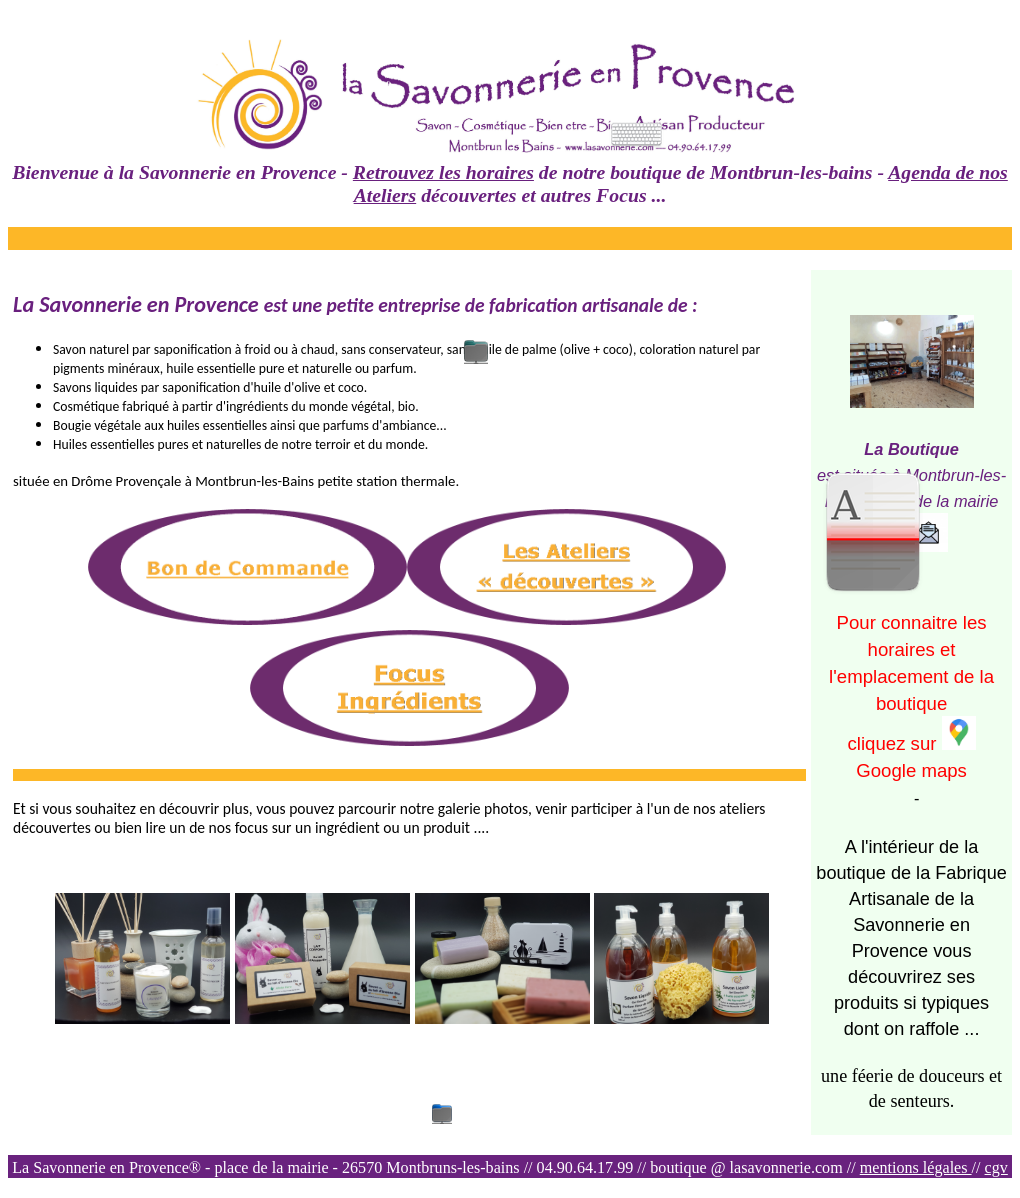 This screenshot has width=1020, height=1198. Describe the element at coordinates (873, 532) in the screenshot. I see `open document scanner app` at that location.